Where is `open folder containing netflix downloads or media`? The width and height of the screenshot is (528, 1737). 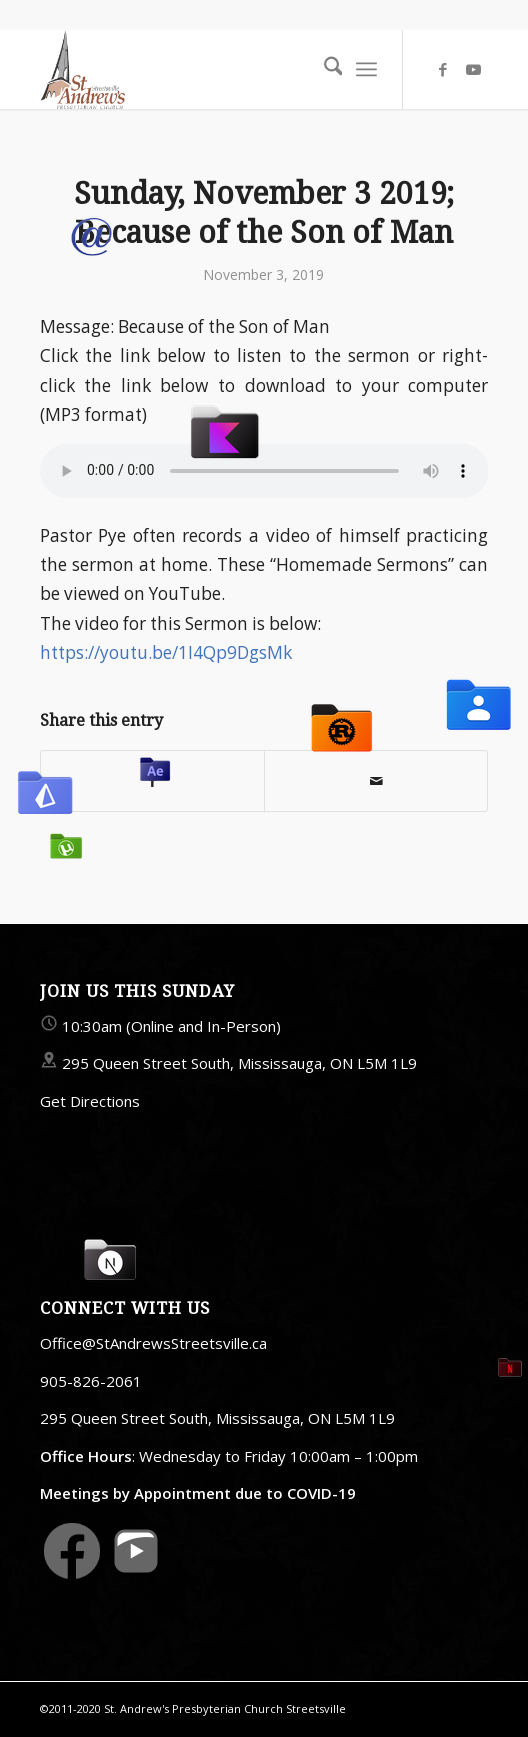
open folder containing netflix downloads or media is located at coordinates (510, 1368).